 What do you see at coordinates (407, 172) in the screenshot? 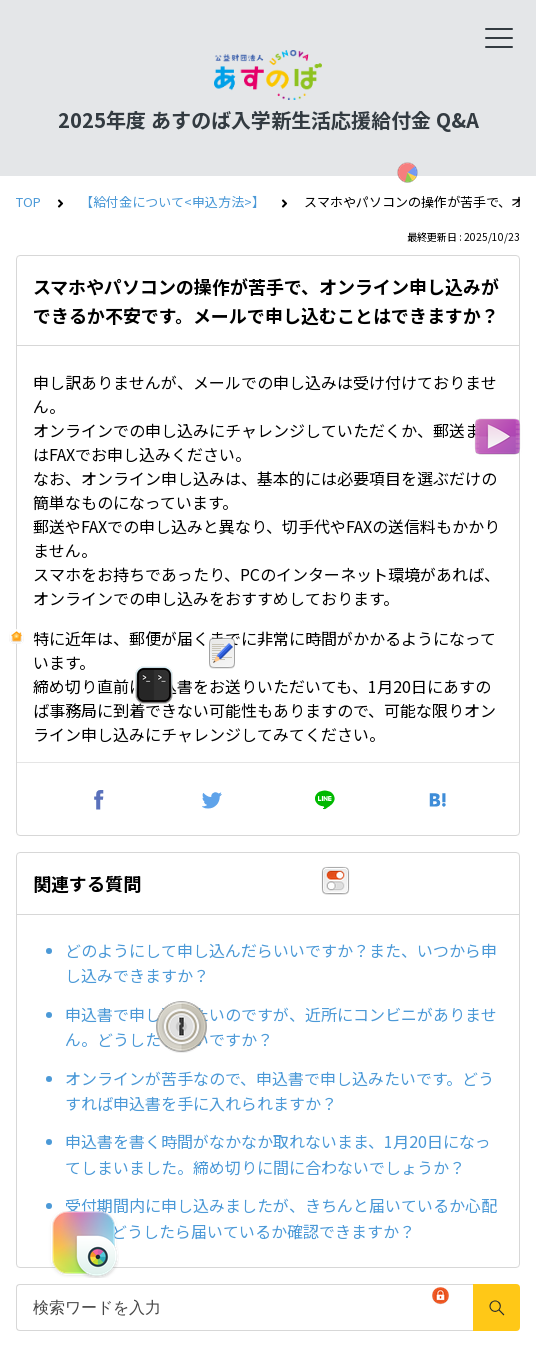
I see `open baobab disk usage analyzer` at bounding box center [407, 172].